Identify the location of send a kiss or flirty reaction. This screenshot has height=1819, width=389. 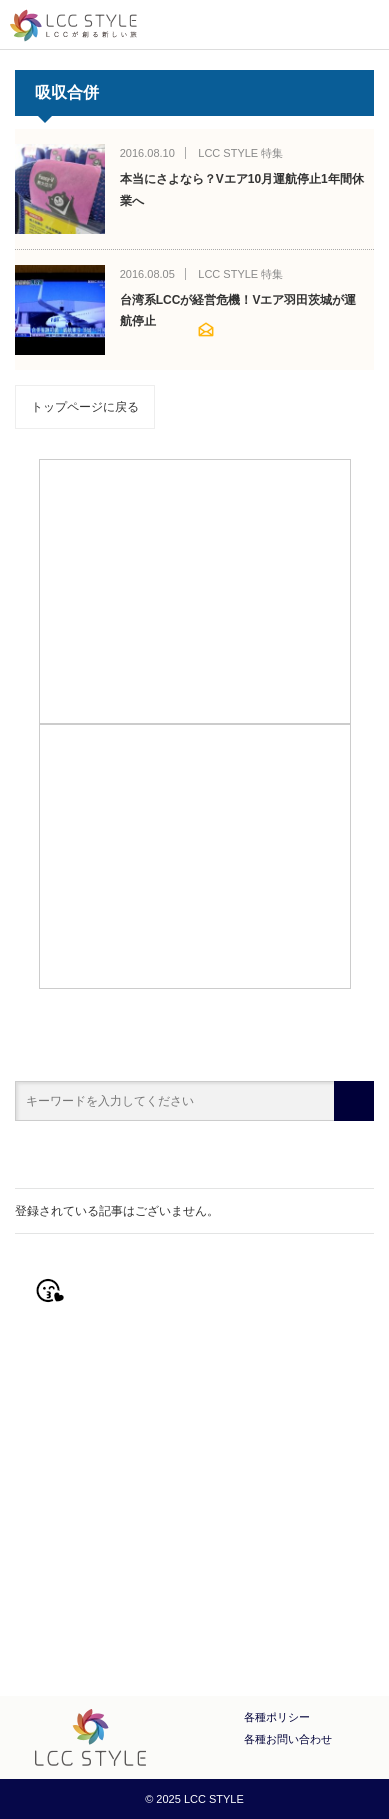
(49, 1290).